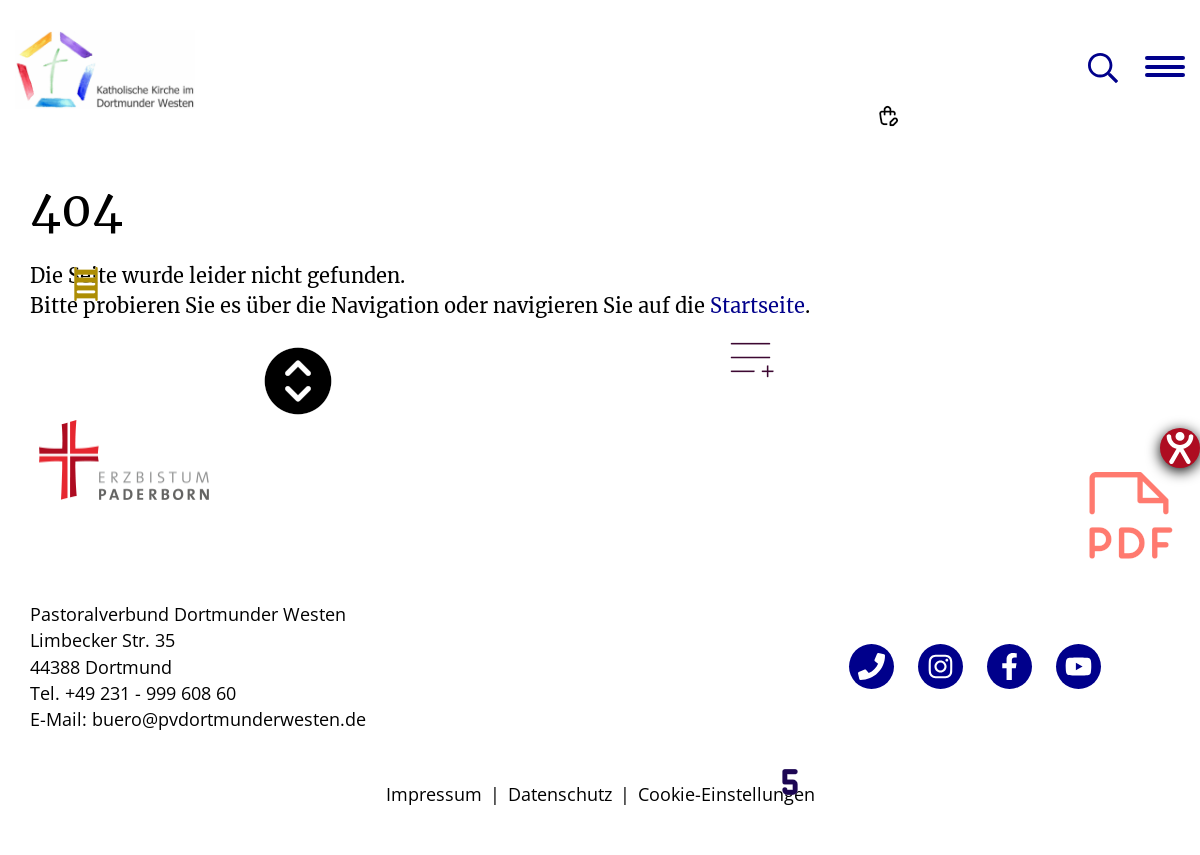 This screenshot has height=855, width=1200. Describe the element at coordinates (887, 115) in the screenshot. I see `edit shopping bag contents` at that location.